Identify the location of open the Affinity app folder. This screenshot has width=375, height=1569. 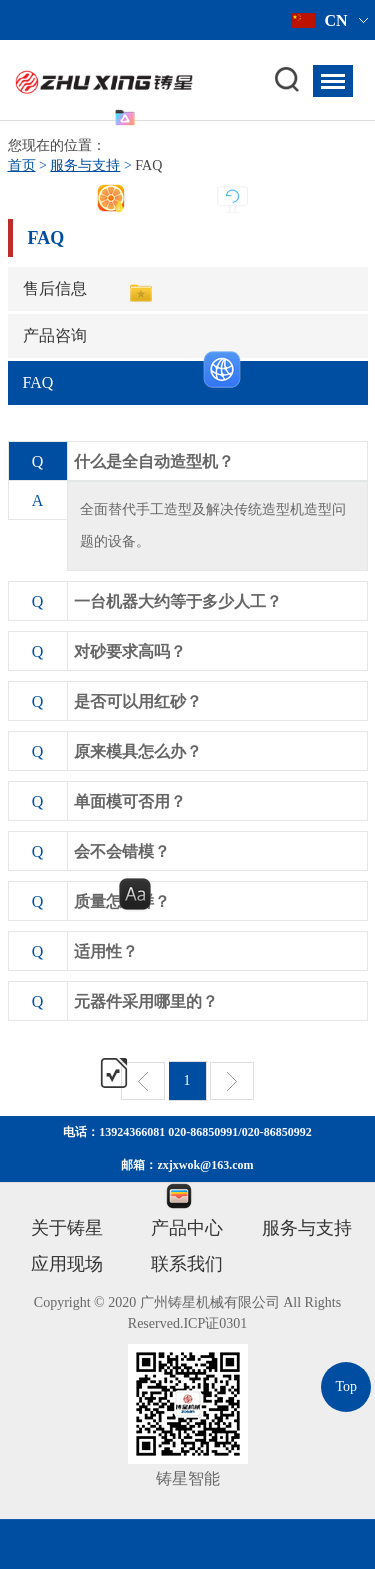
(125, 118).